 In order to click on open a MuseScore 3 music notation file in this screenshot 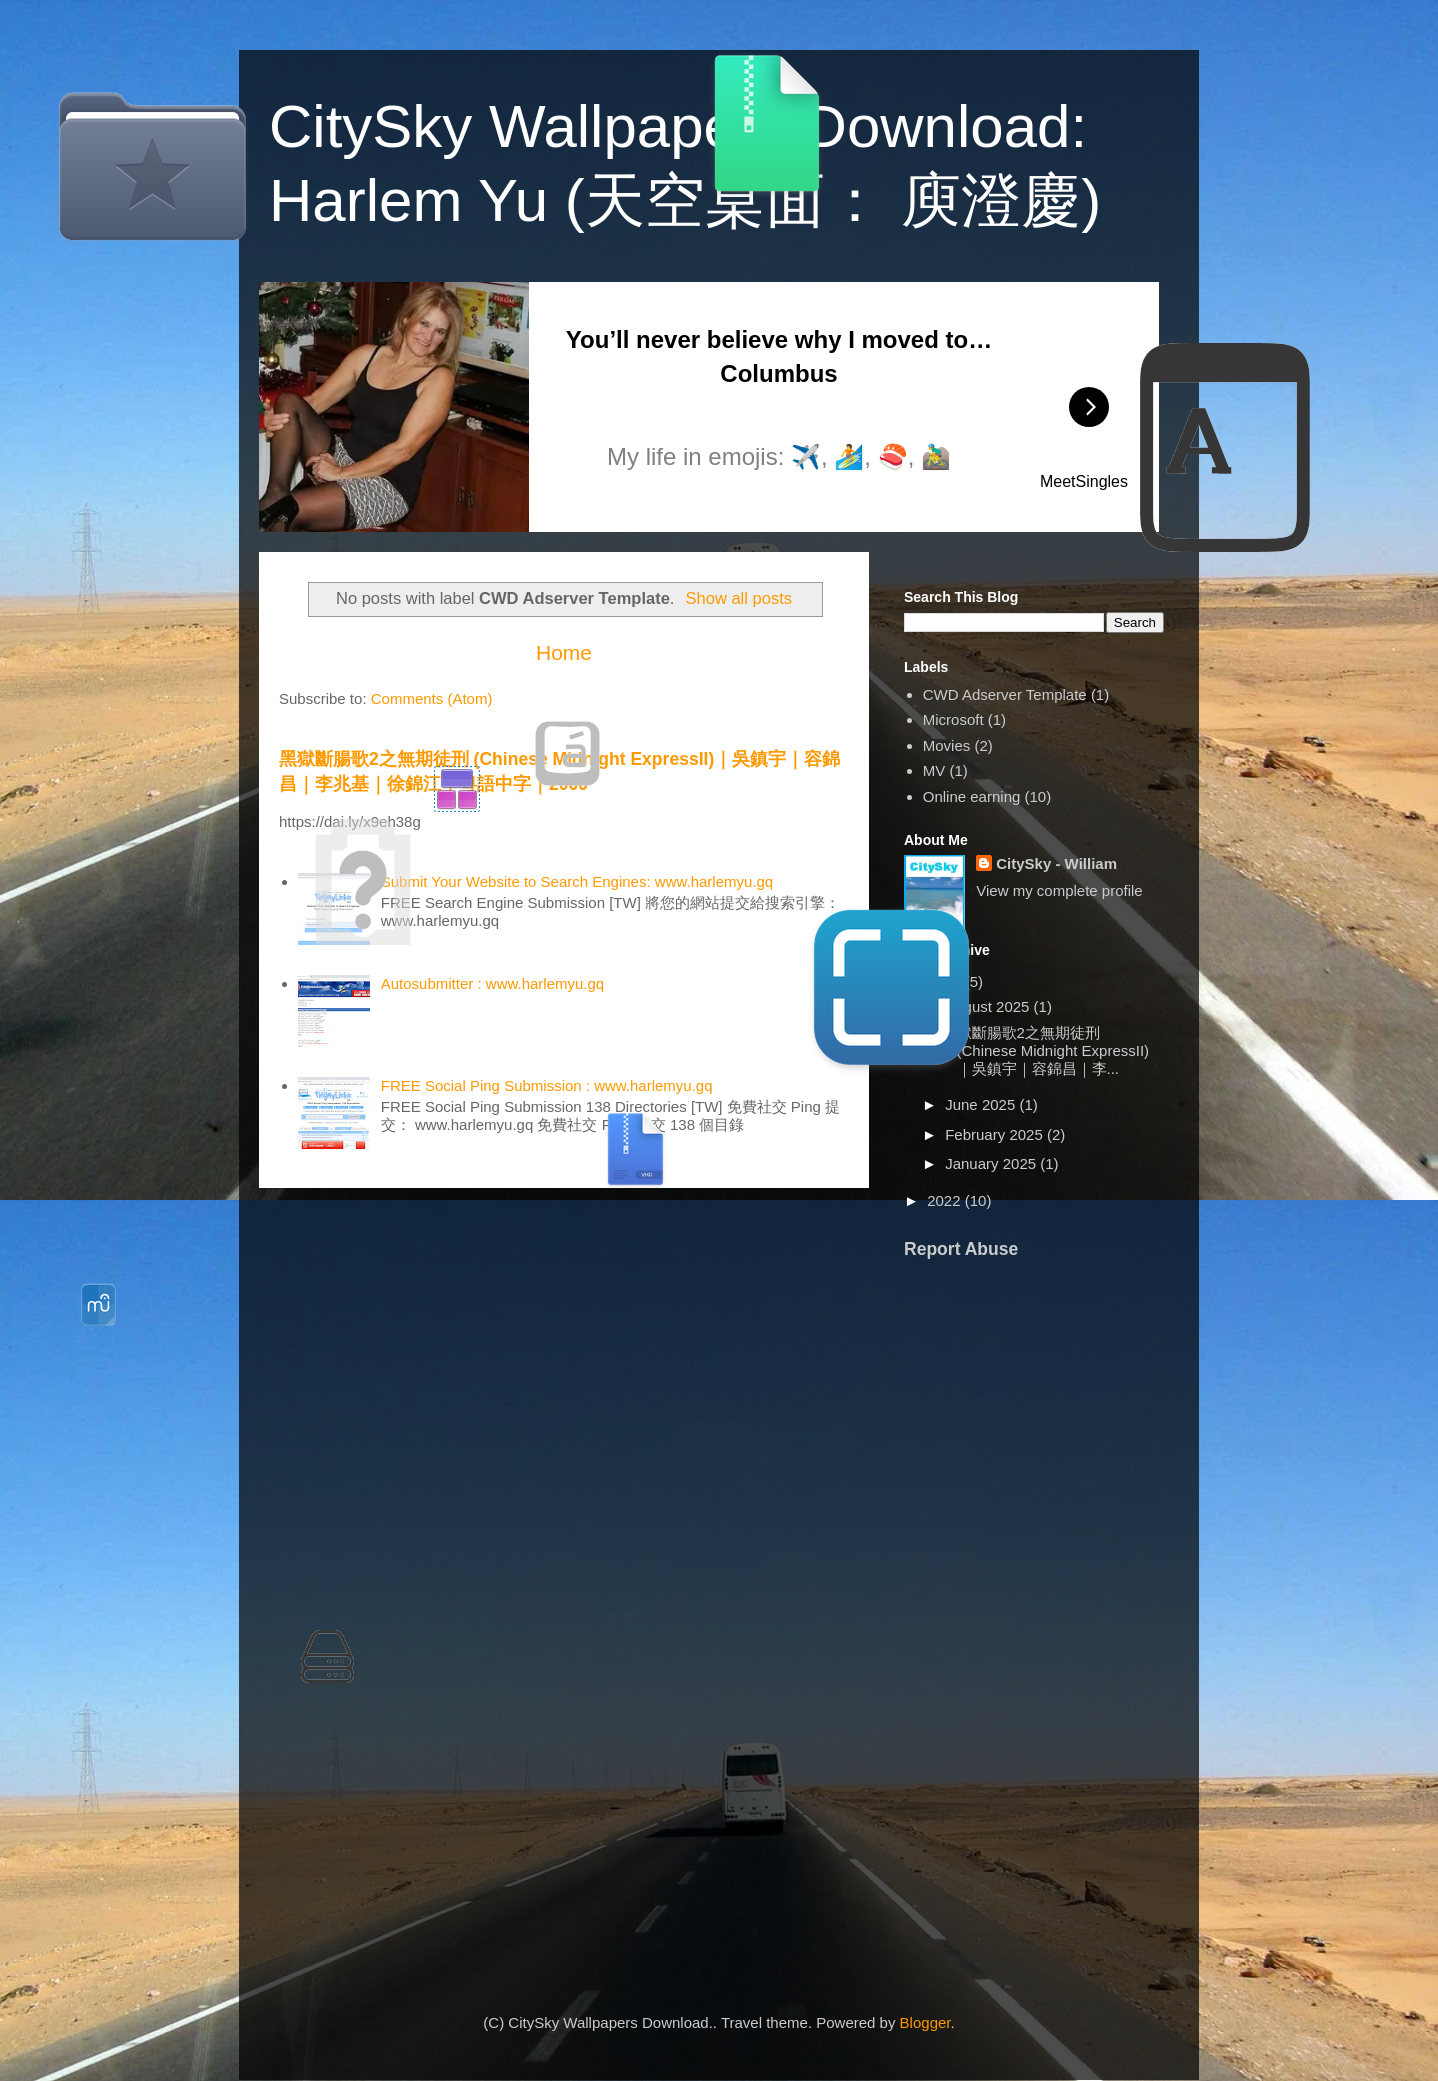, I will do `click(98, 1304)`.